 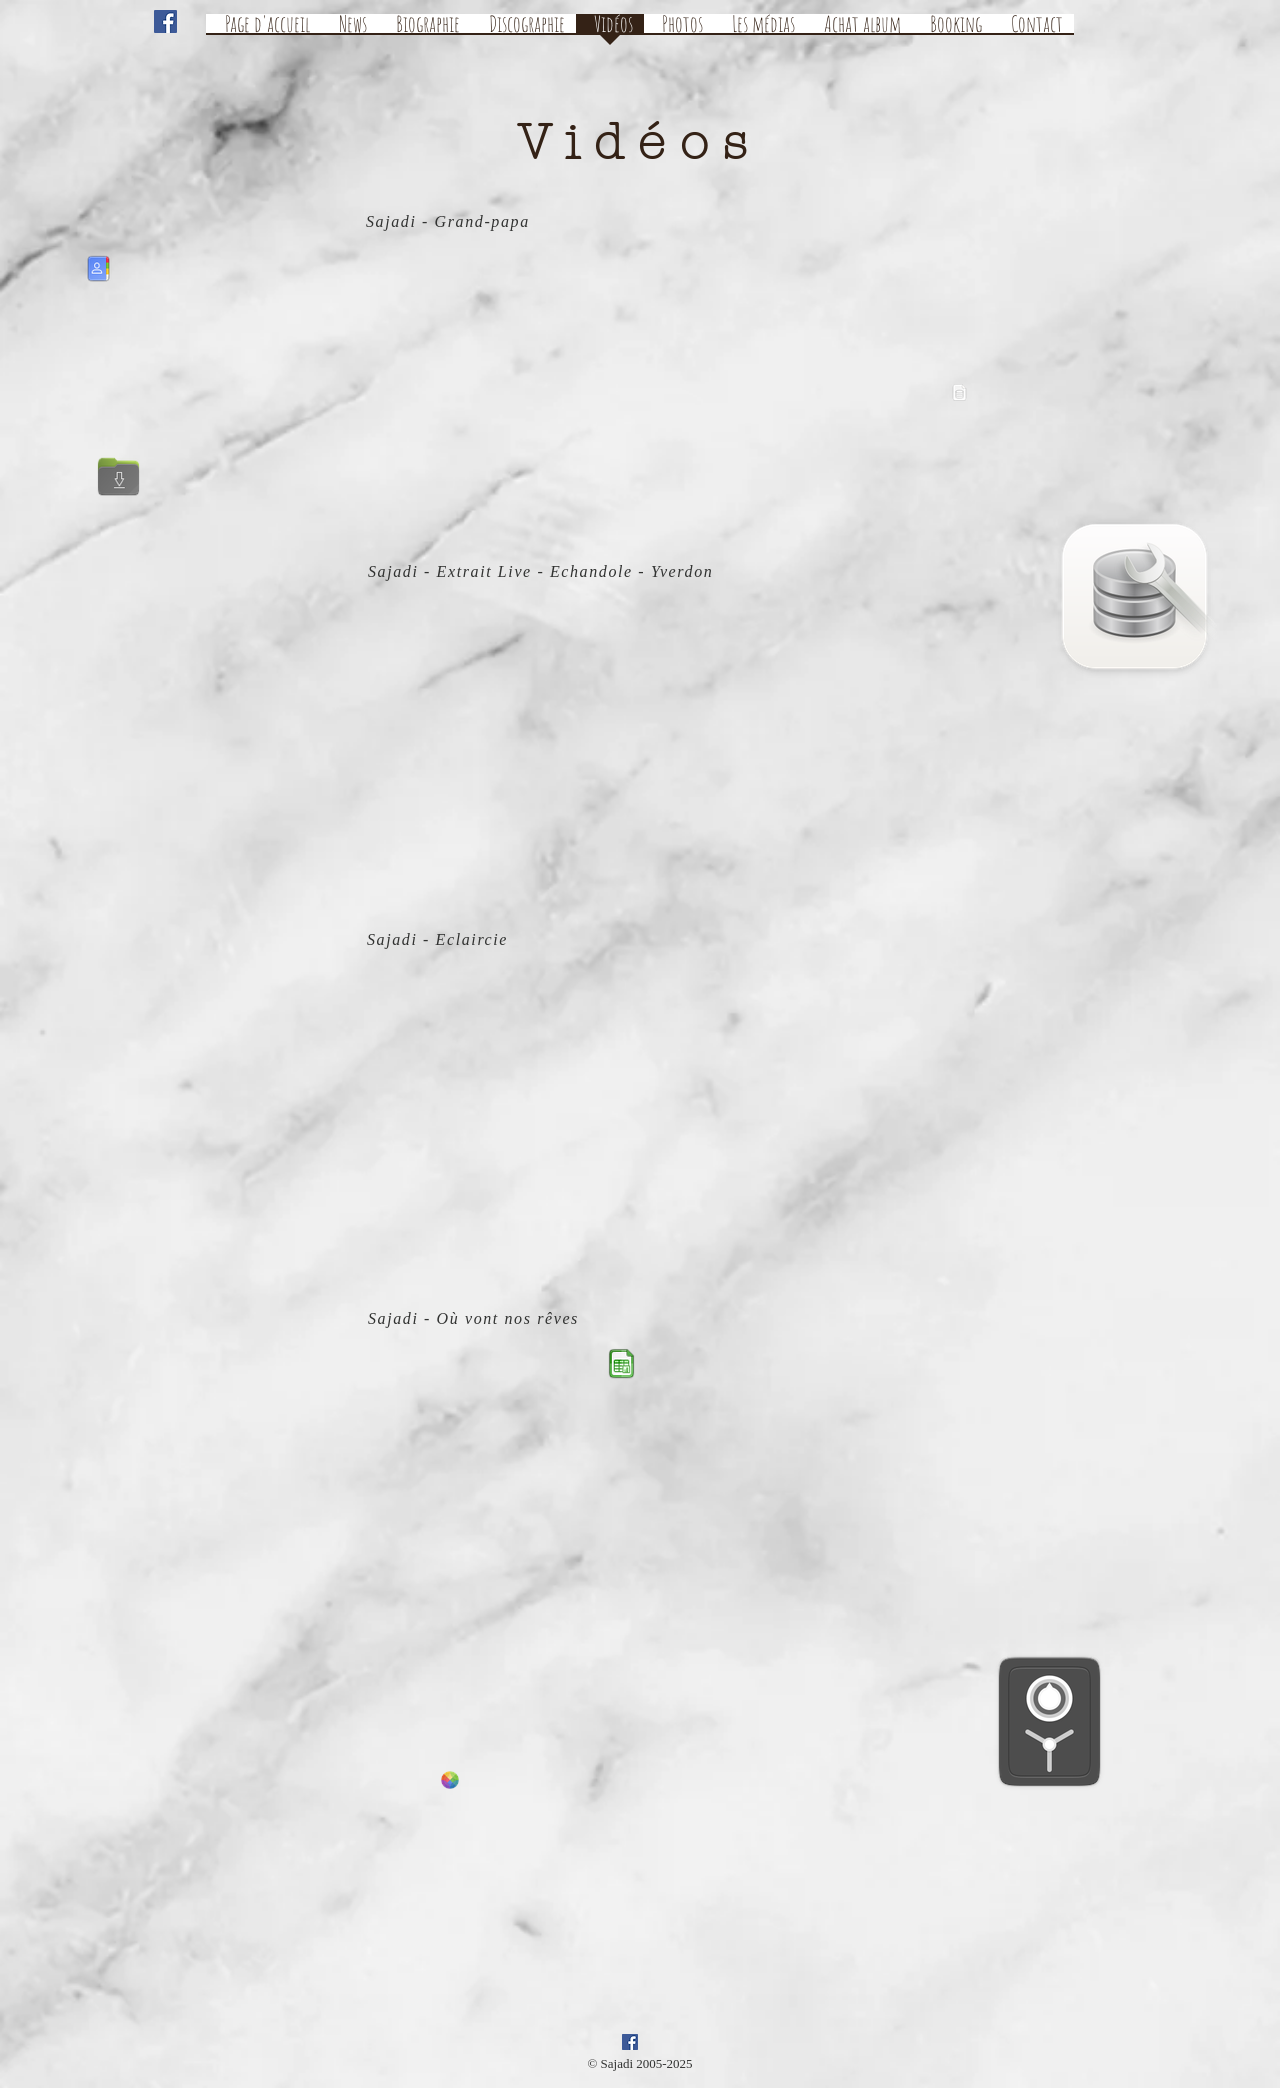 I want to click on open an opendocument spreadsheet file, so click(x=621, y=1363).